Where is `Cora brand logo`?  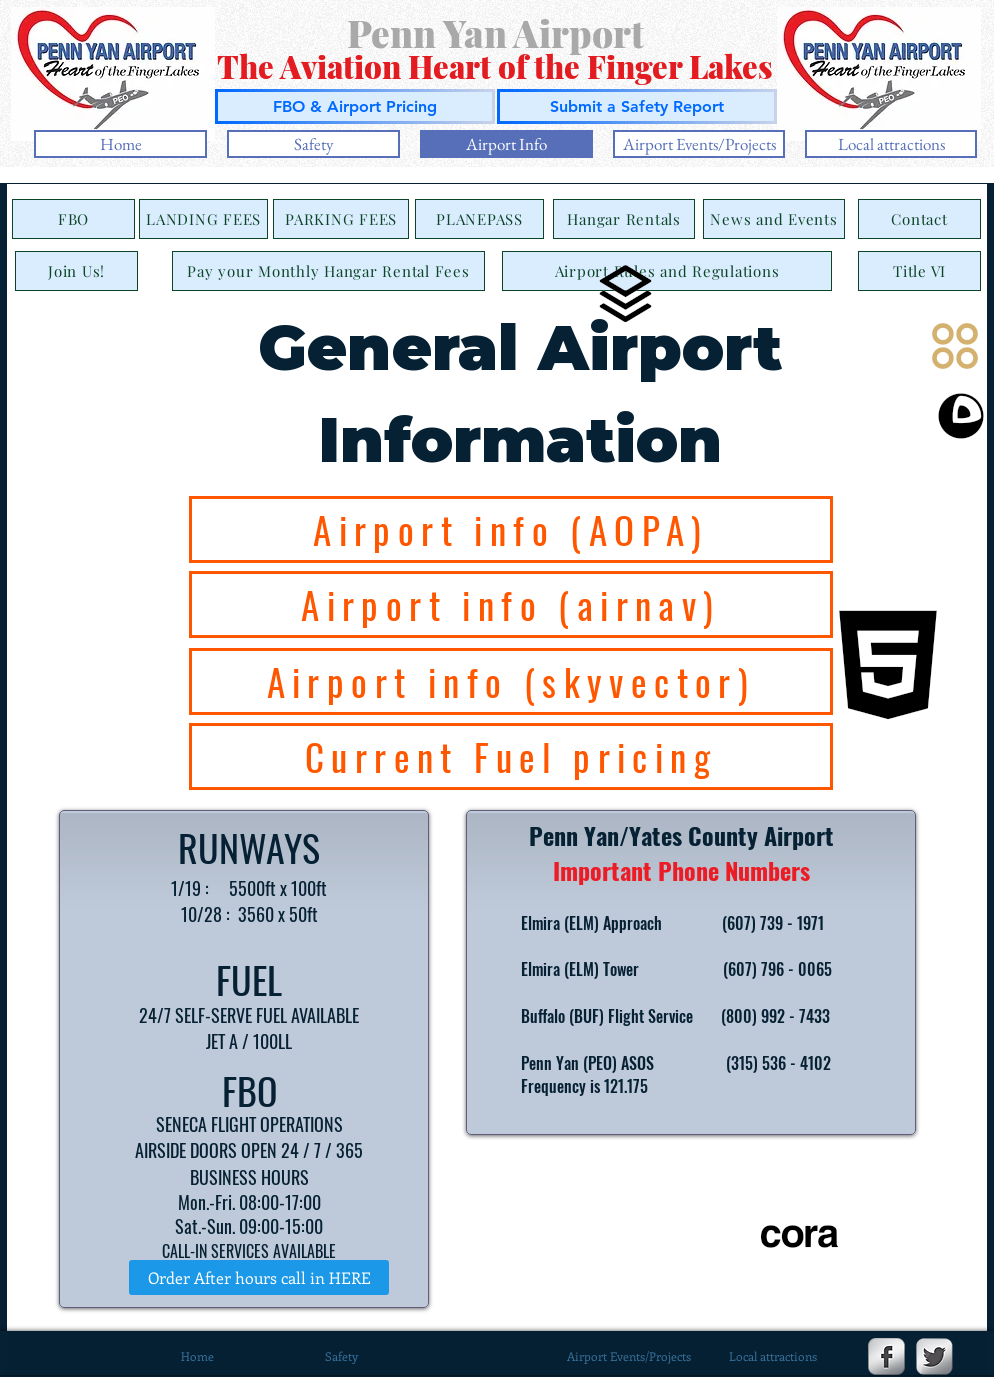
Cora brand logo is located at coordinates (799, 1236).